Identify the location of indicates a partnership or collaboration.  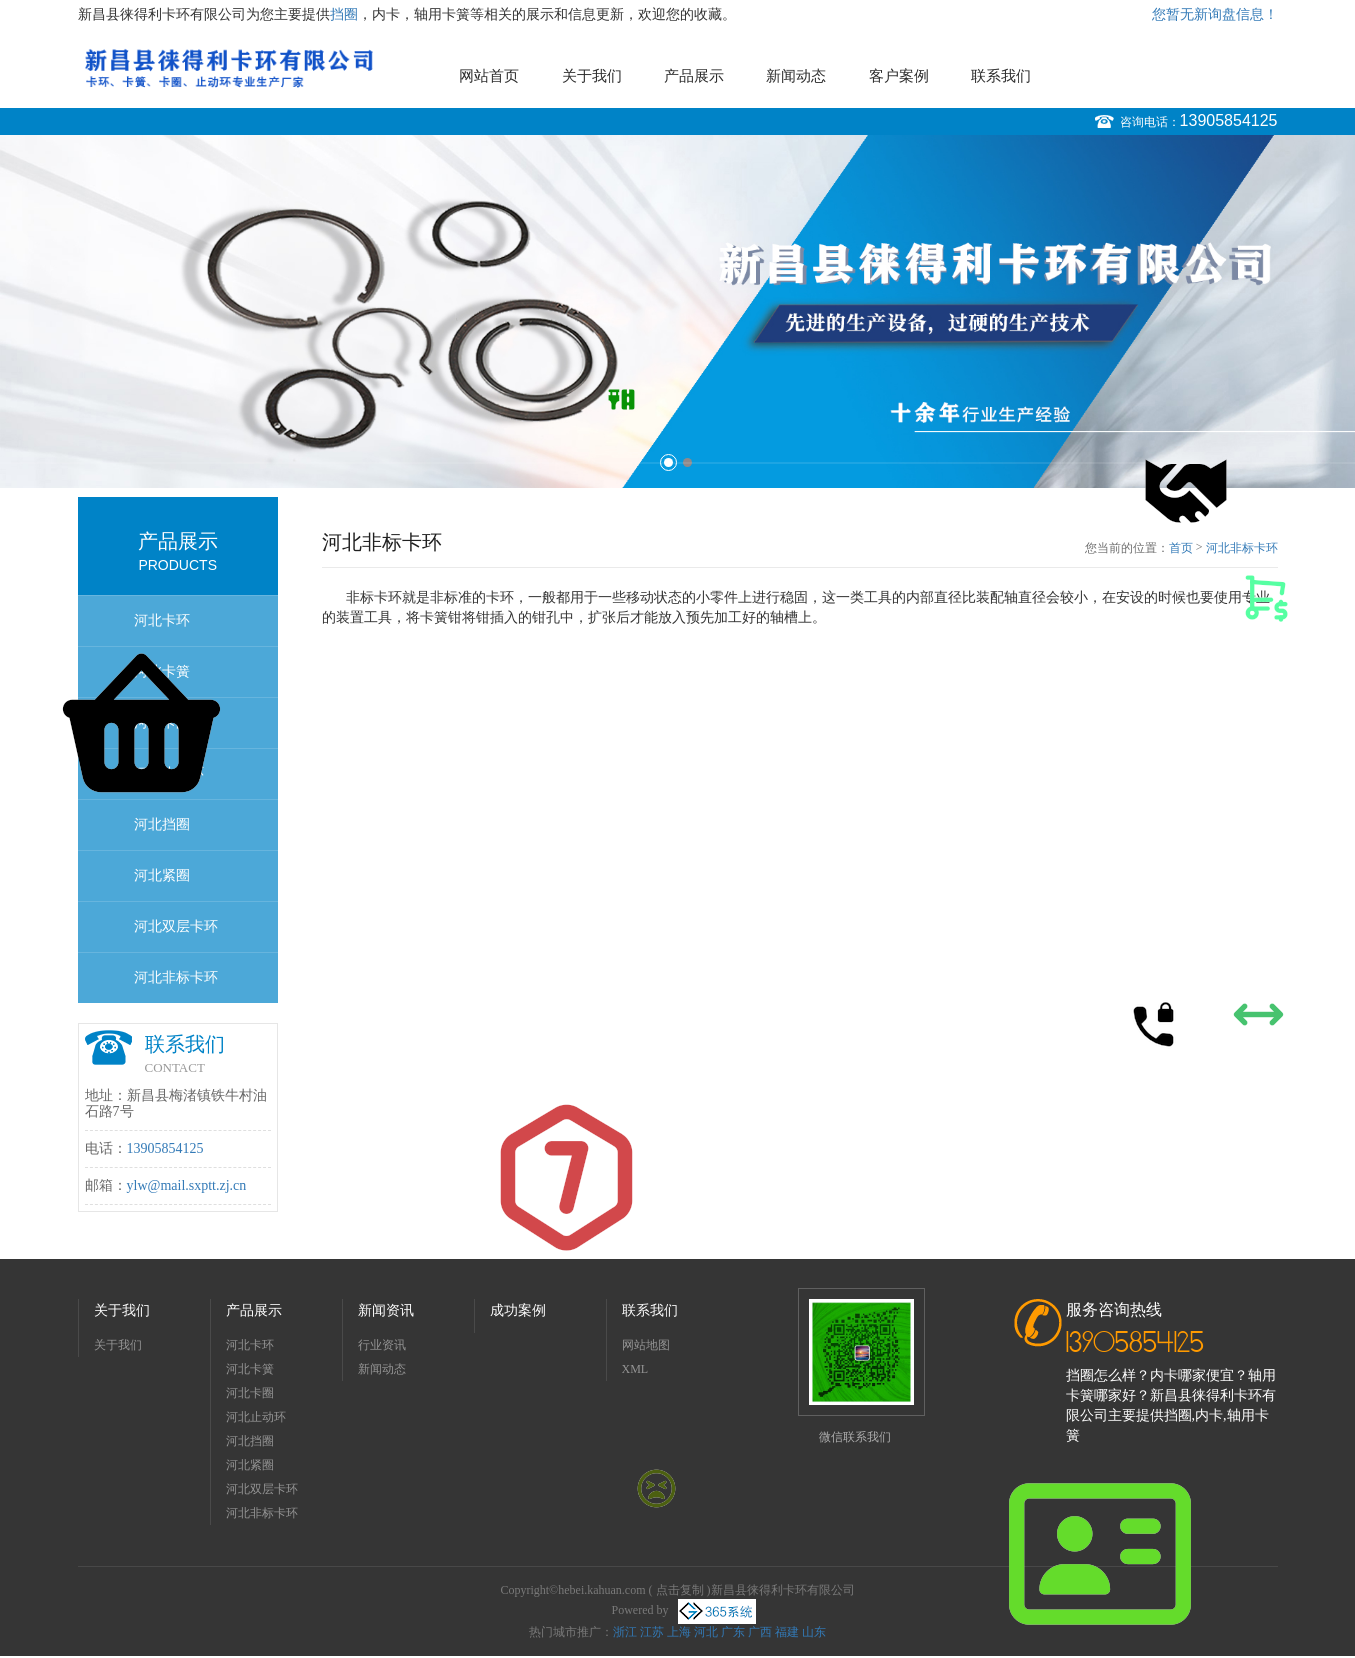
(1186, 491).